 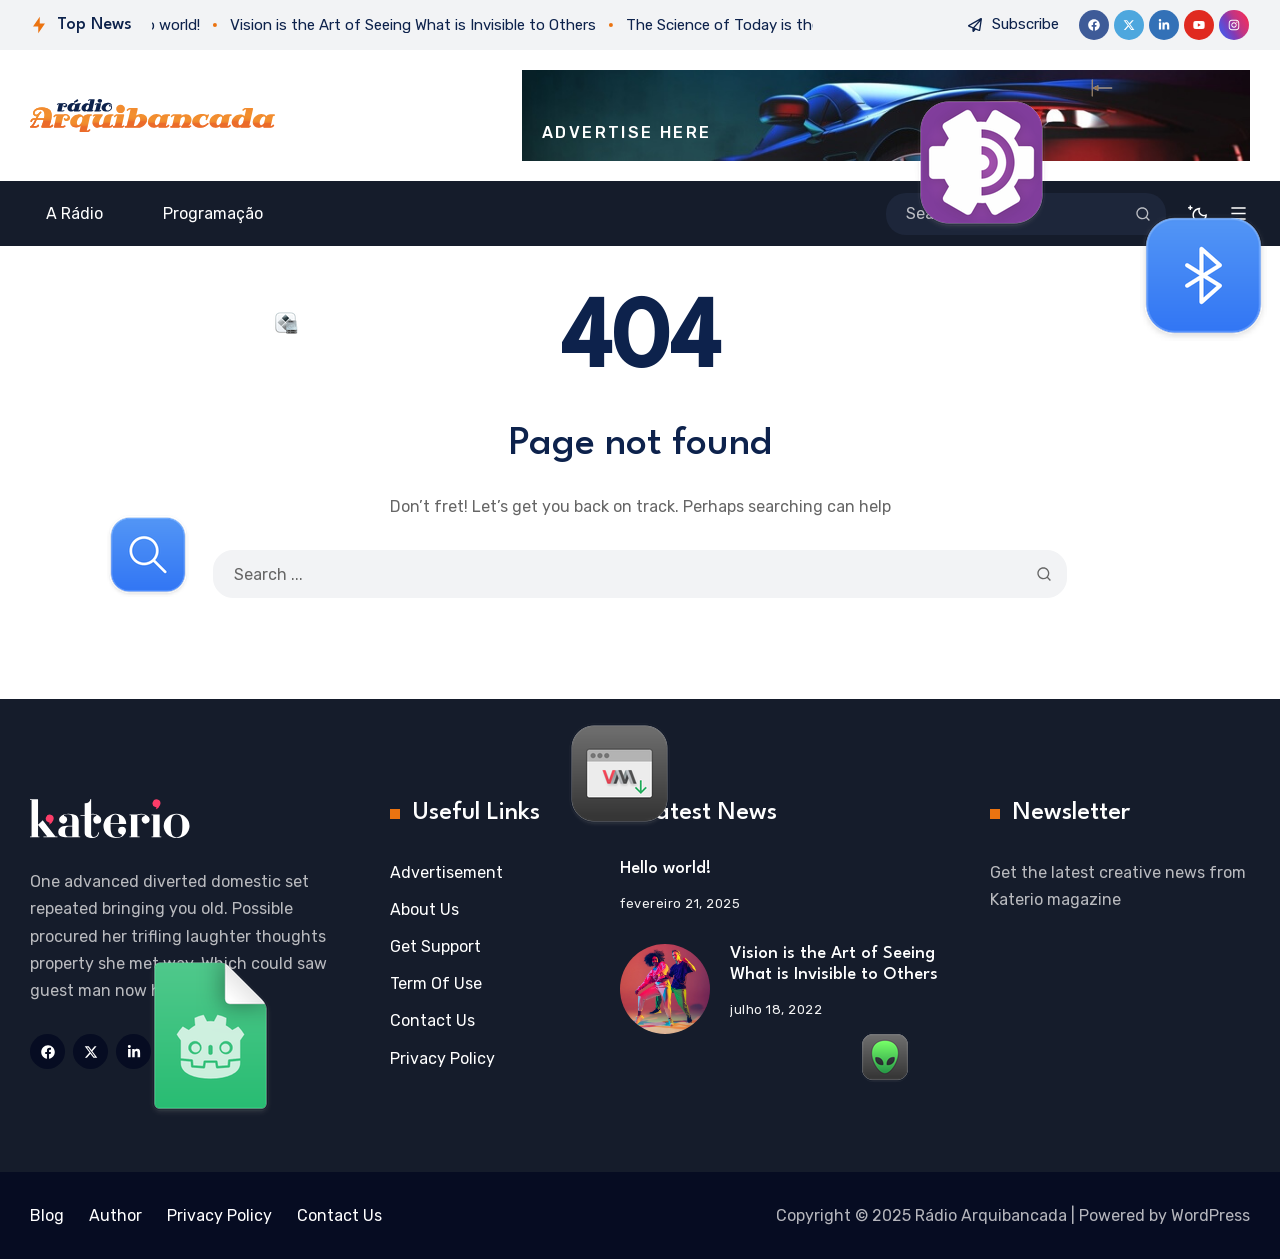 What do you see at coordinates (885, 1057) in the screenshot?
I see `launch alien arena game` at bounding box center [885, 1057].